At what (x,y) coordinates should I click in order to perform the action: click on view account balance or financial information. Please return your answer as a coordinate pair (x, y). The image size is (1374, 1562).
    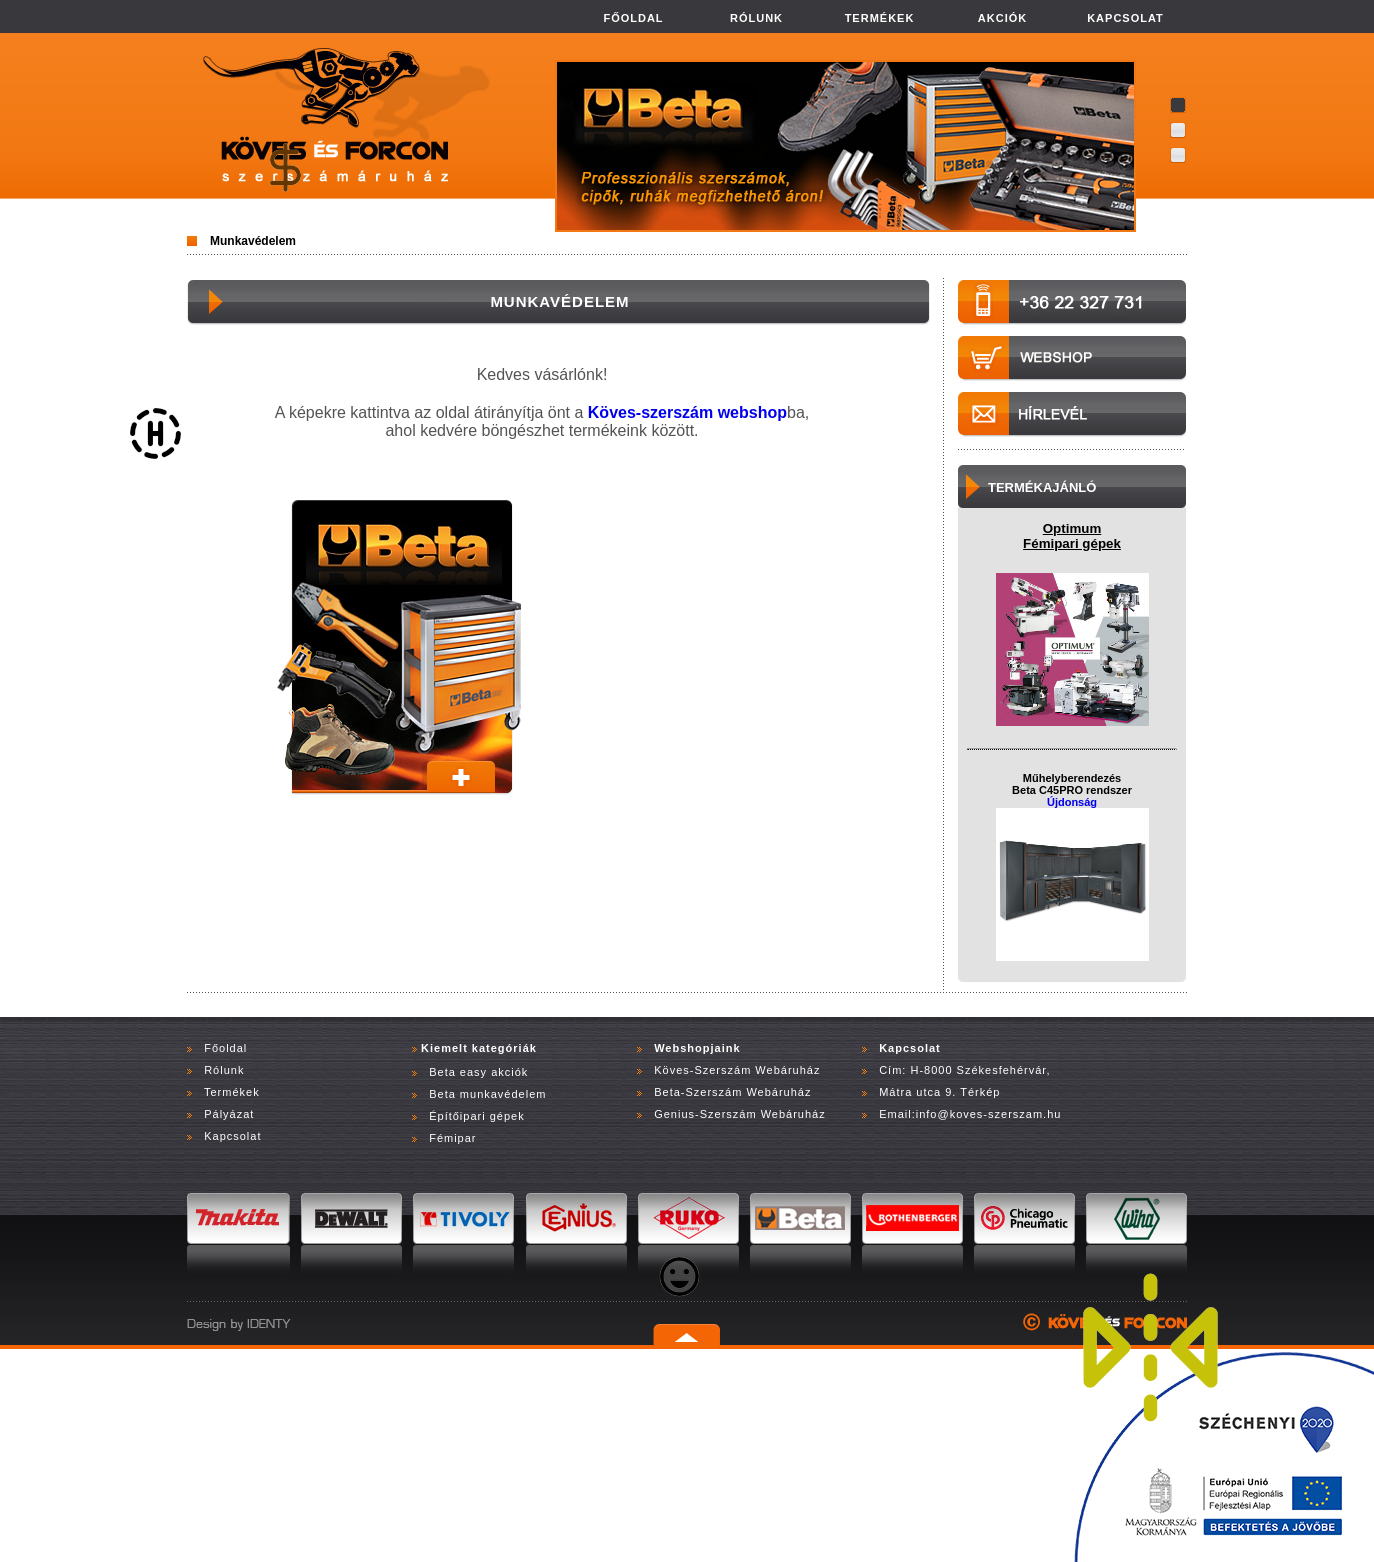
    Looking at the image, I should click on (285, 167).